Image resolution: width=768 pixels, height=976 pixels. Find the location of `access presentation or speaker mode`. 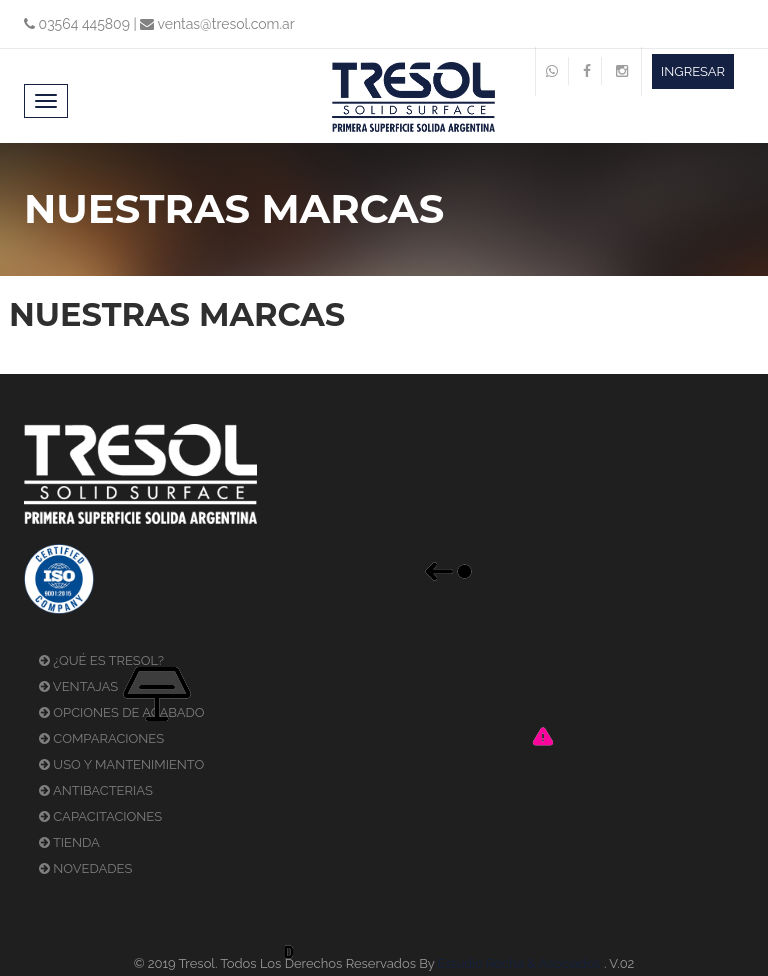

access presentation or speaker mode is located at coordinates (157, 694).